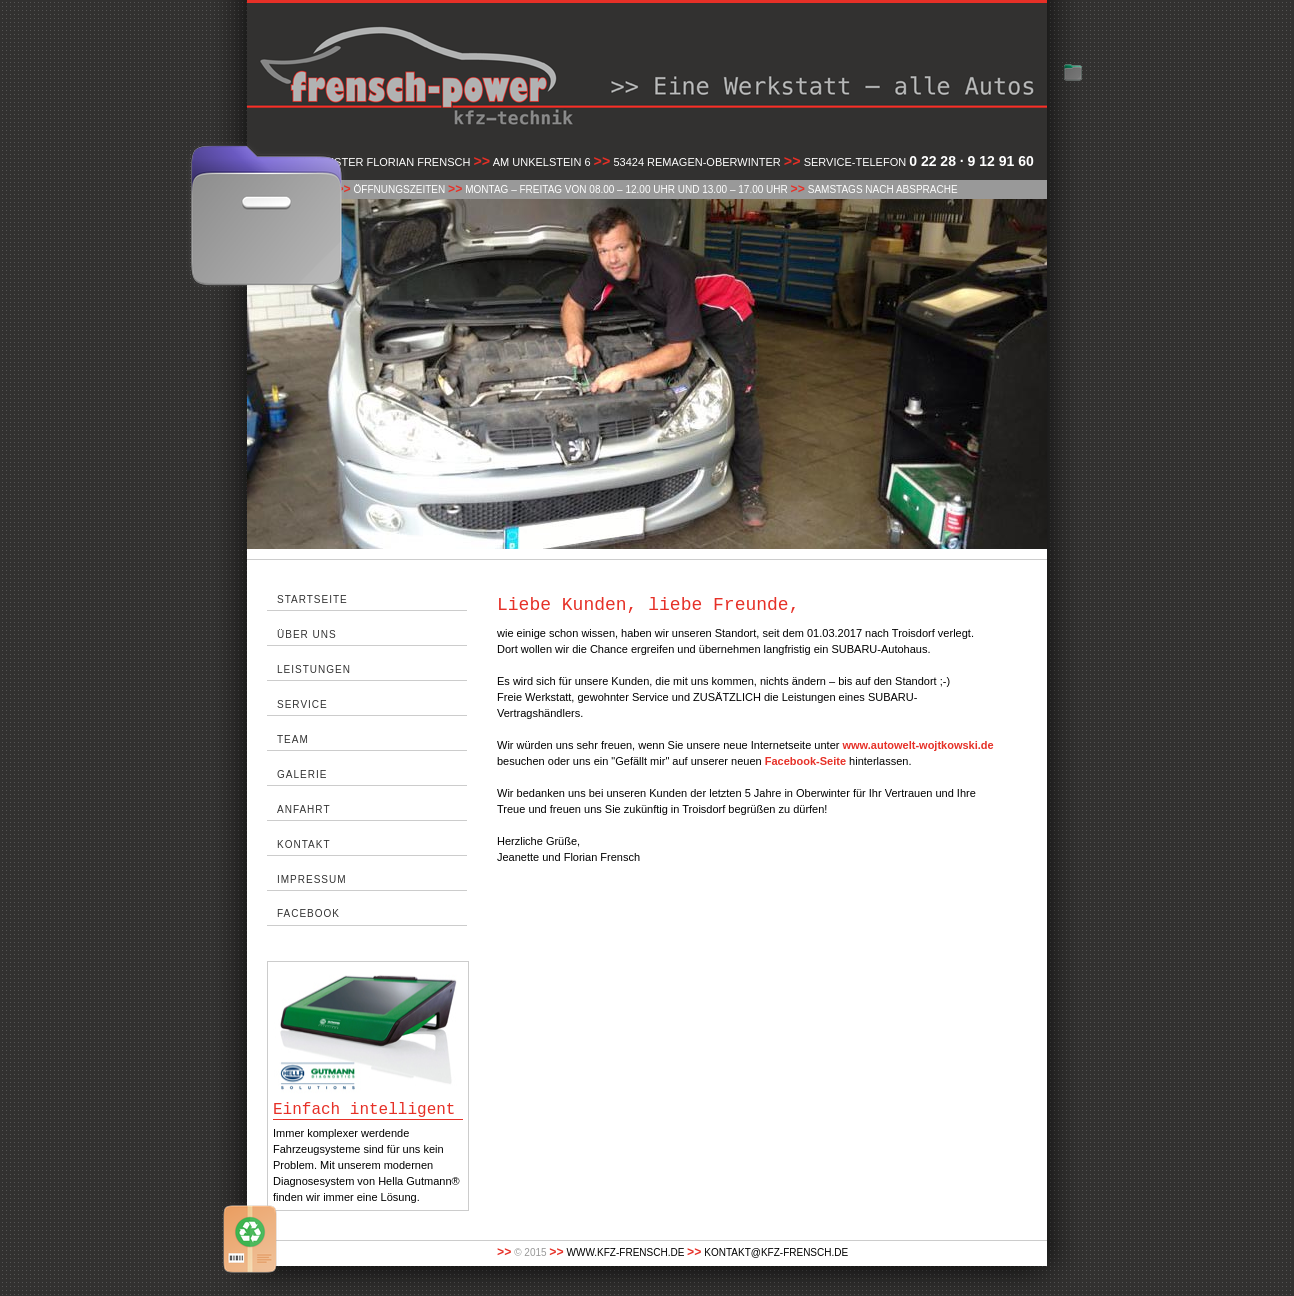 The width and height of the screenshot is (1294, 1296). Describe the element at coordinates (266, 215) in the screenshot. I see `open the file manager application` at that location.